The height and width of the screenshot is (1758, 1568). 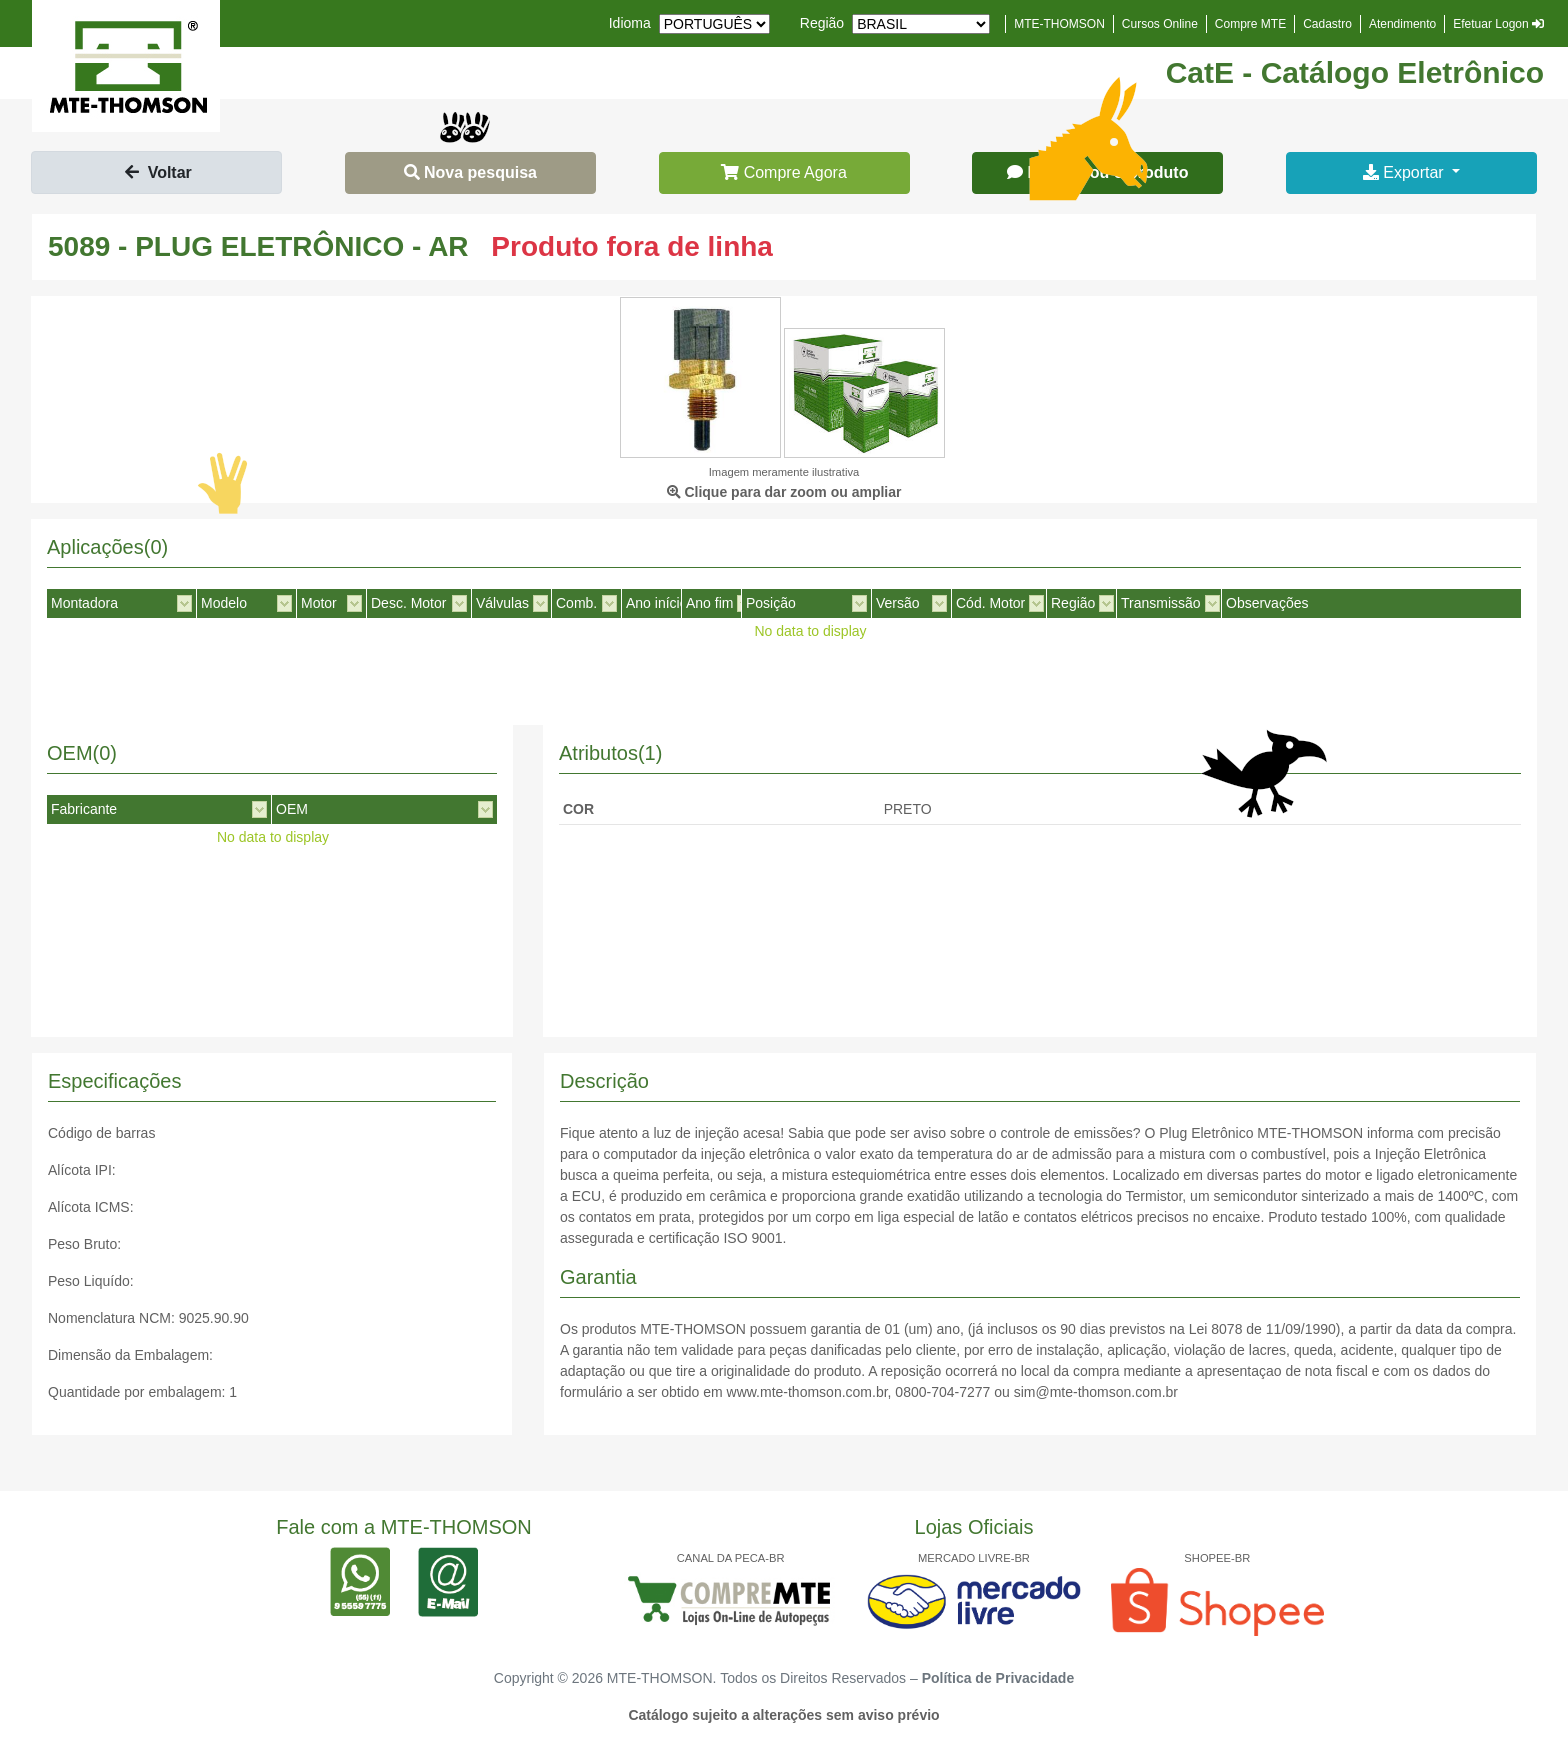 What do you see at coordinates (1091, 138) in the screenshot?
I see `represents a donkey character or unit in a game` at bounding box center [1091, 138].